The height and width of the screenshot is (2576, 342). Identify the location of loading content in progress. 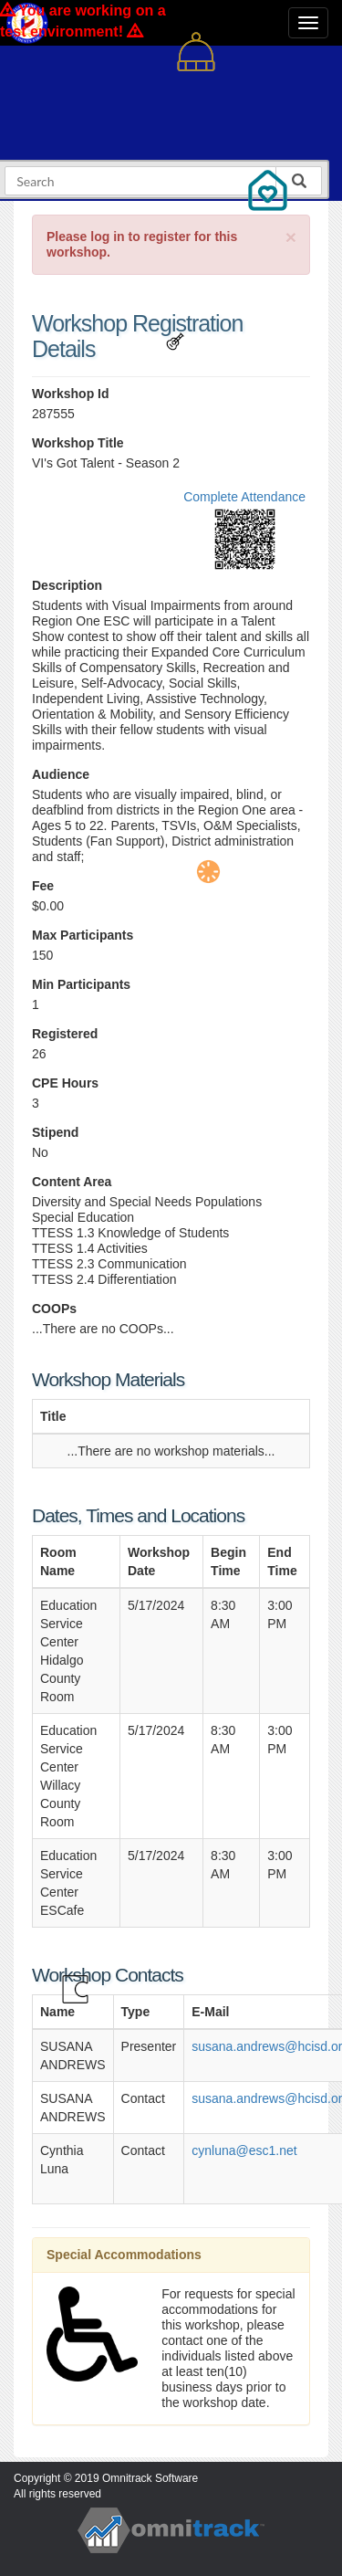
(208, 871).